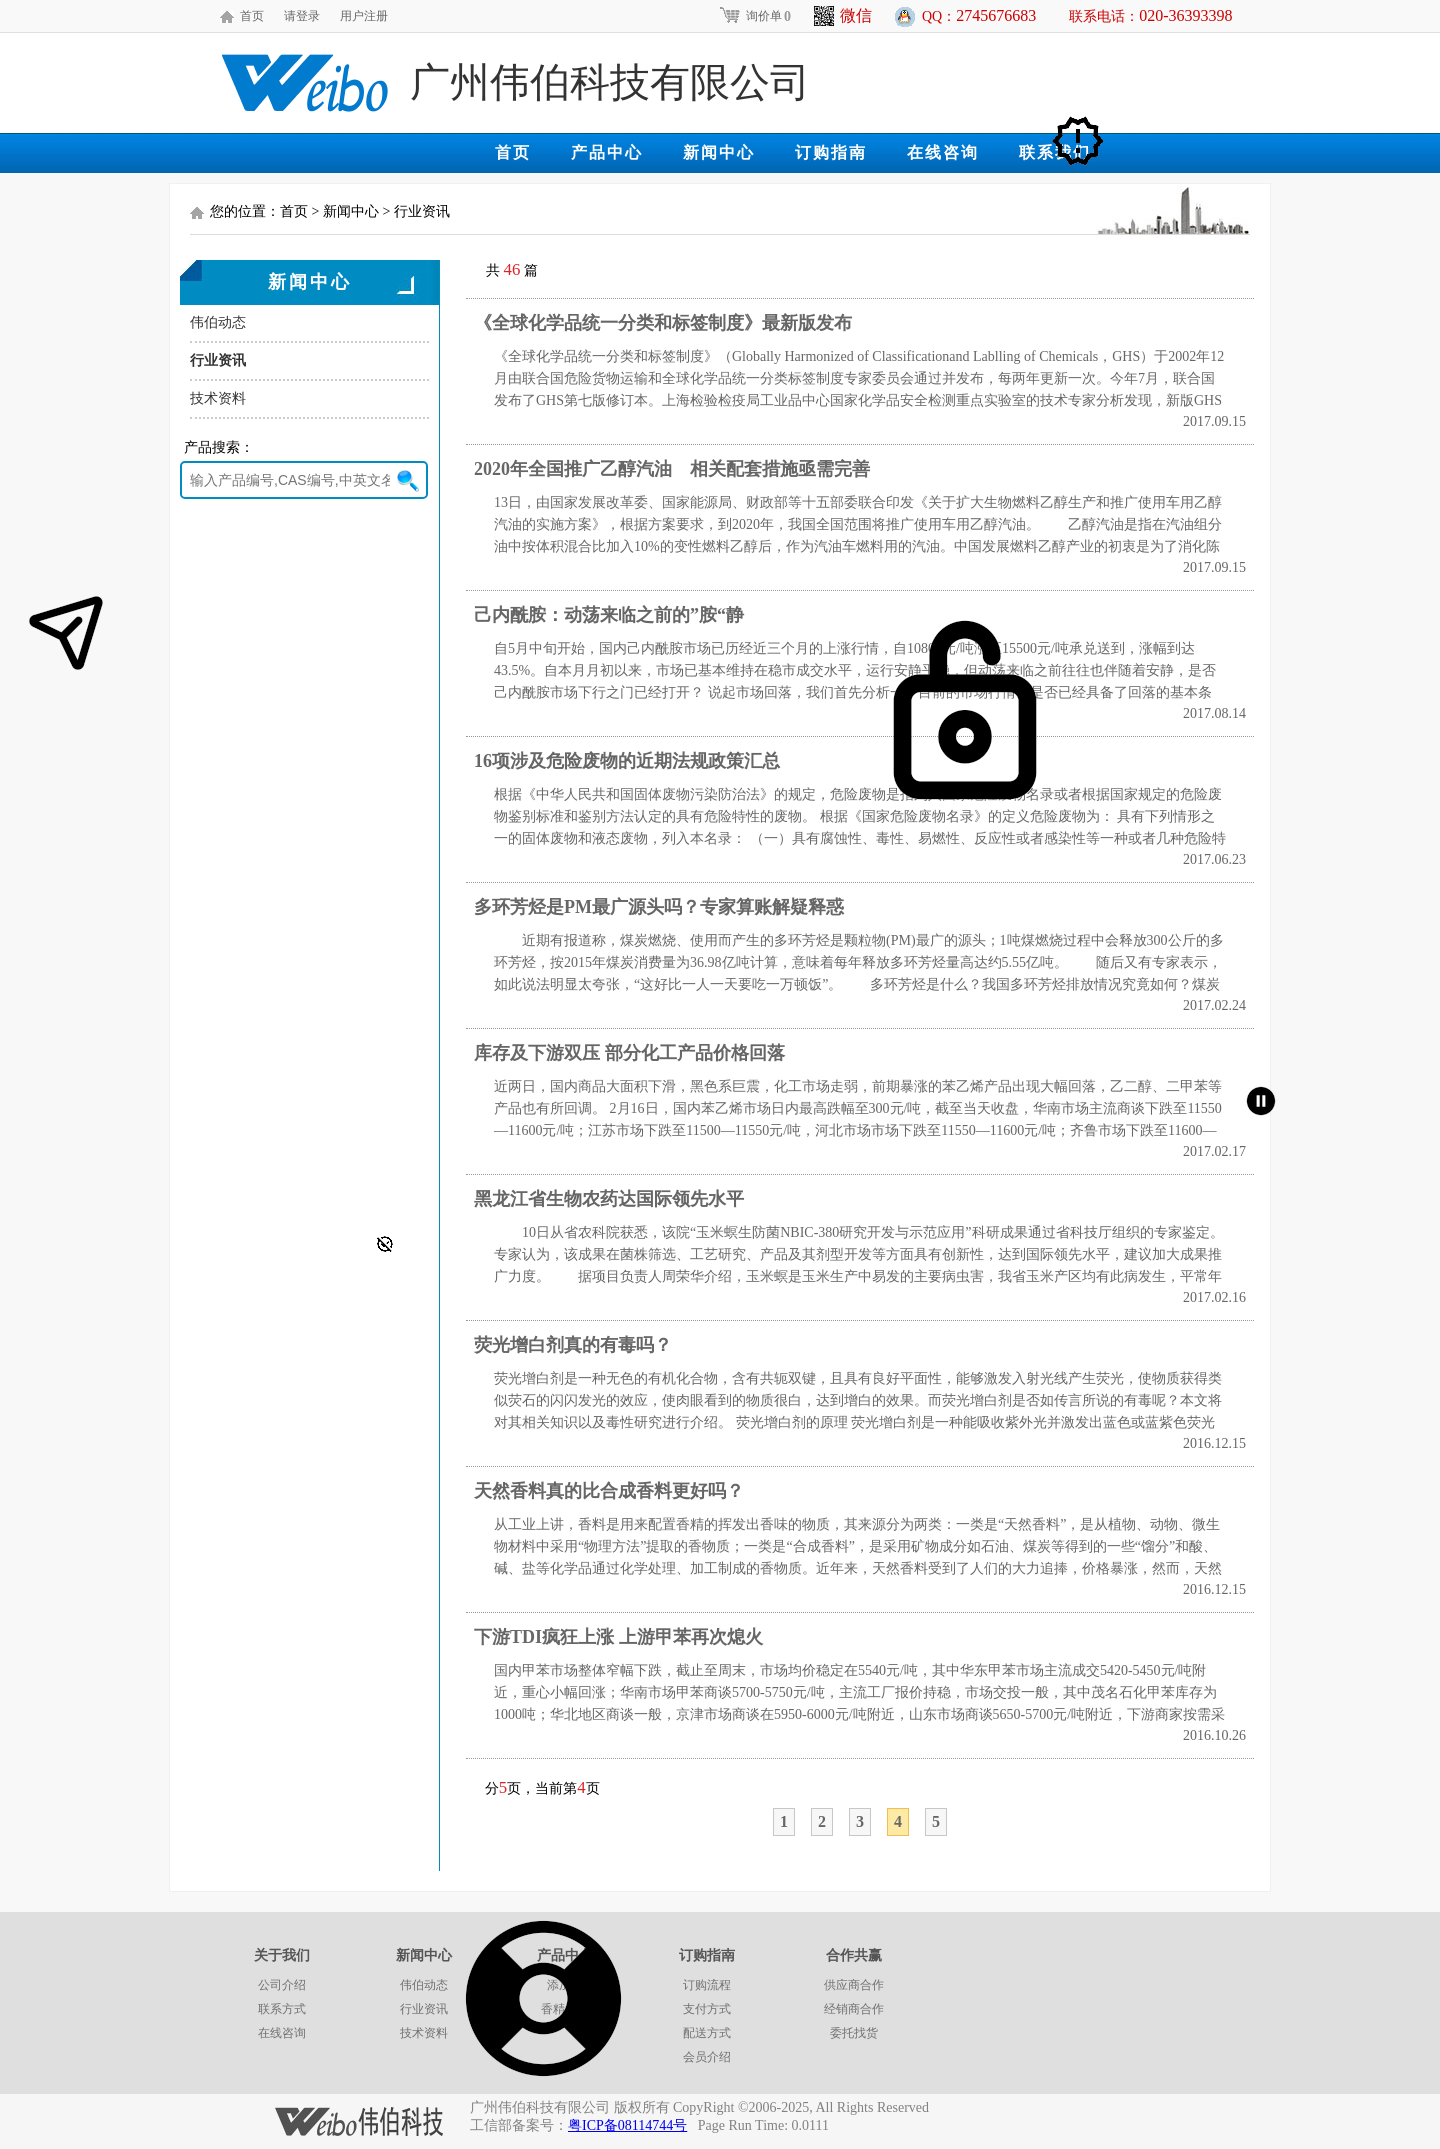  Describe the element at coordinates (1078, 141) in the screenshot. I see `indicates new or recently added content` at that location.